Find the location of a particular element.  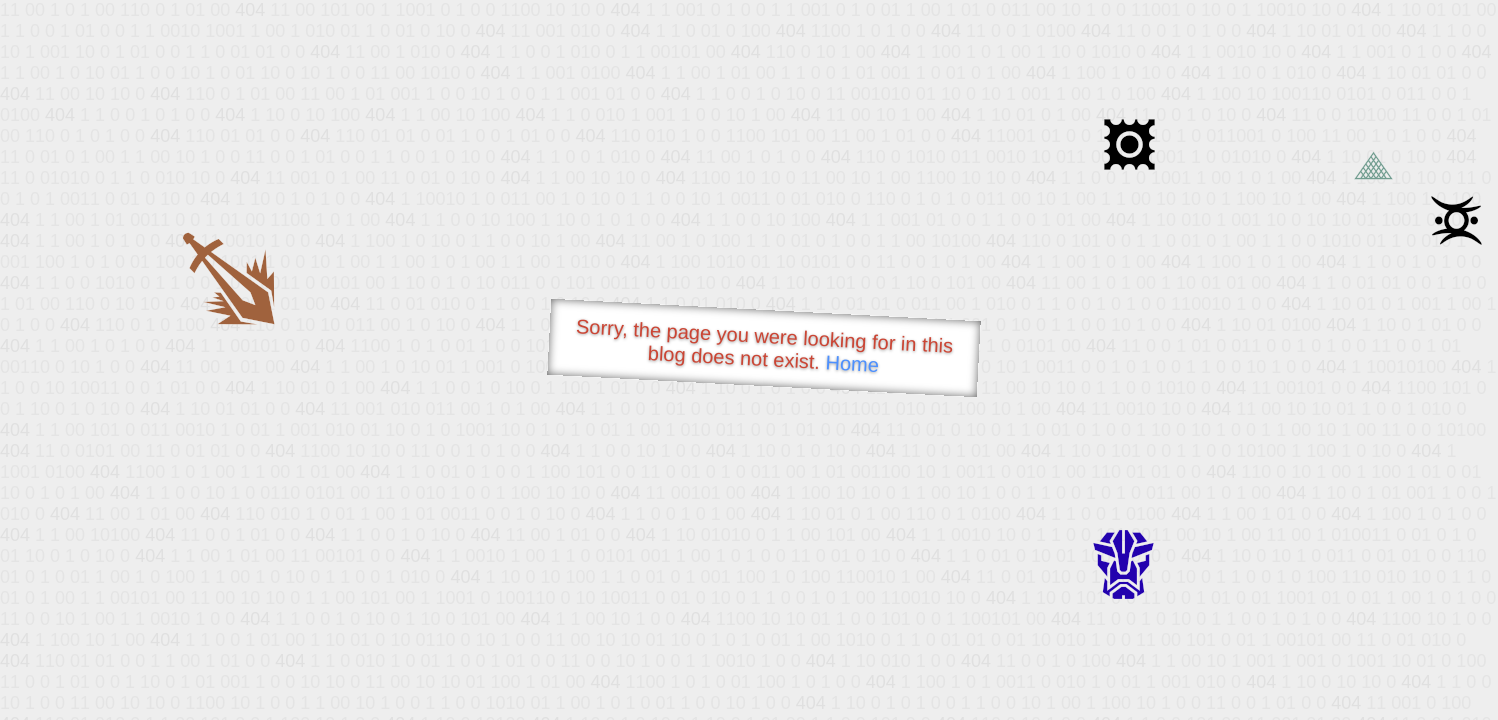

view information about the Louvre museum is located at coordinates (1373, 166).